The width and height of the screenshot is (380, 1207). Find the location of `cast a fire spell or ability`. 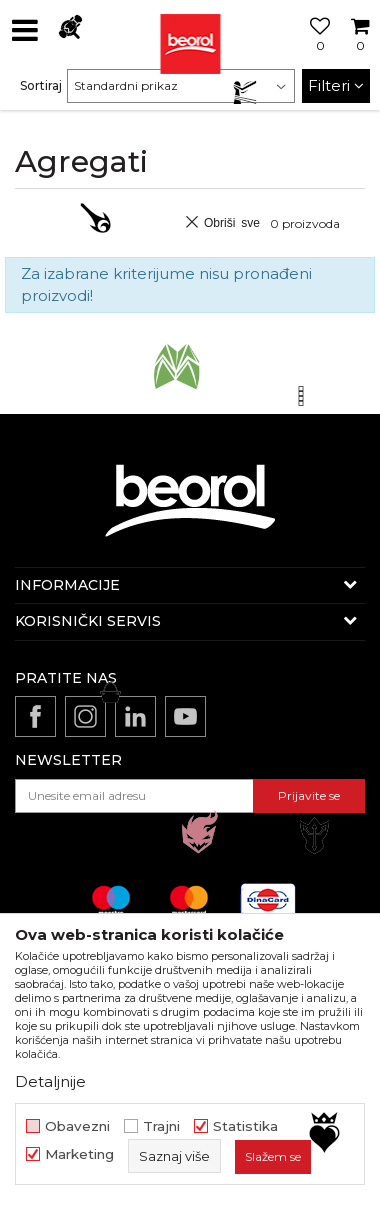

cast a fire spell or ability is located at coordinates (96, 218).